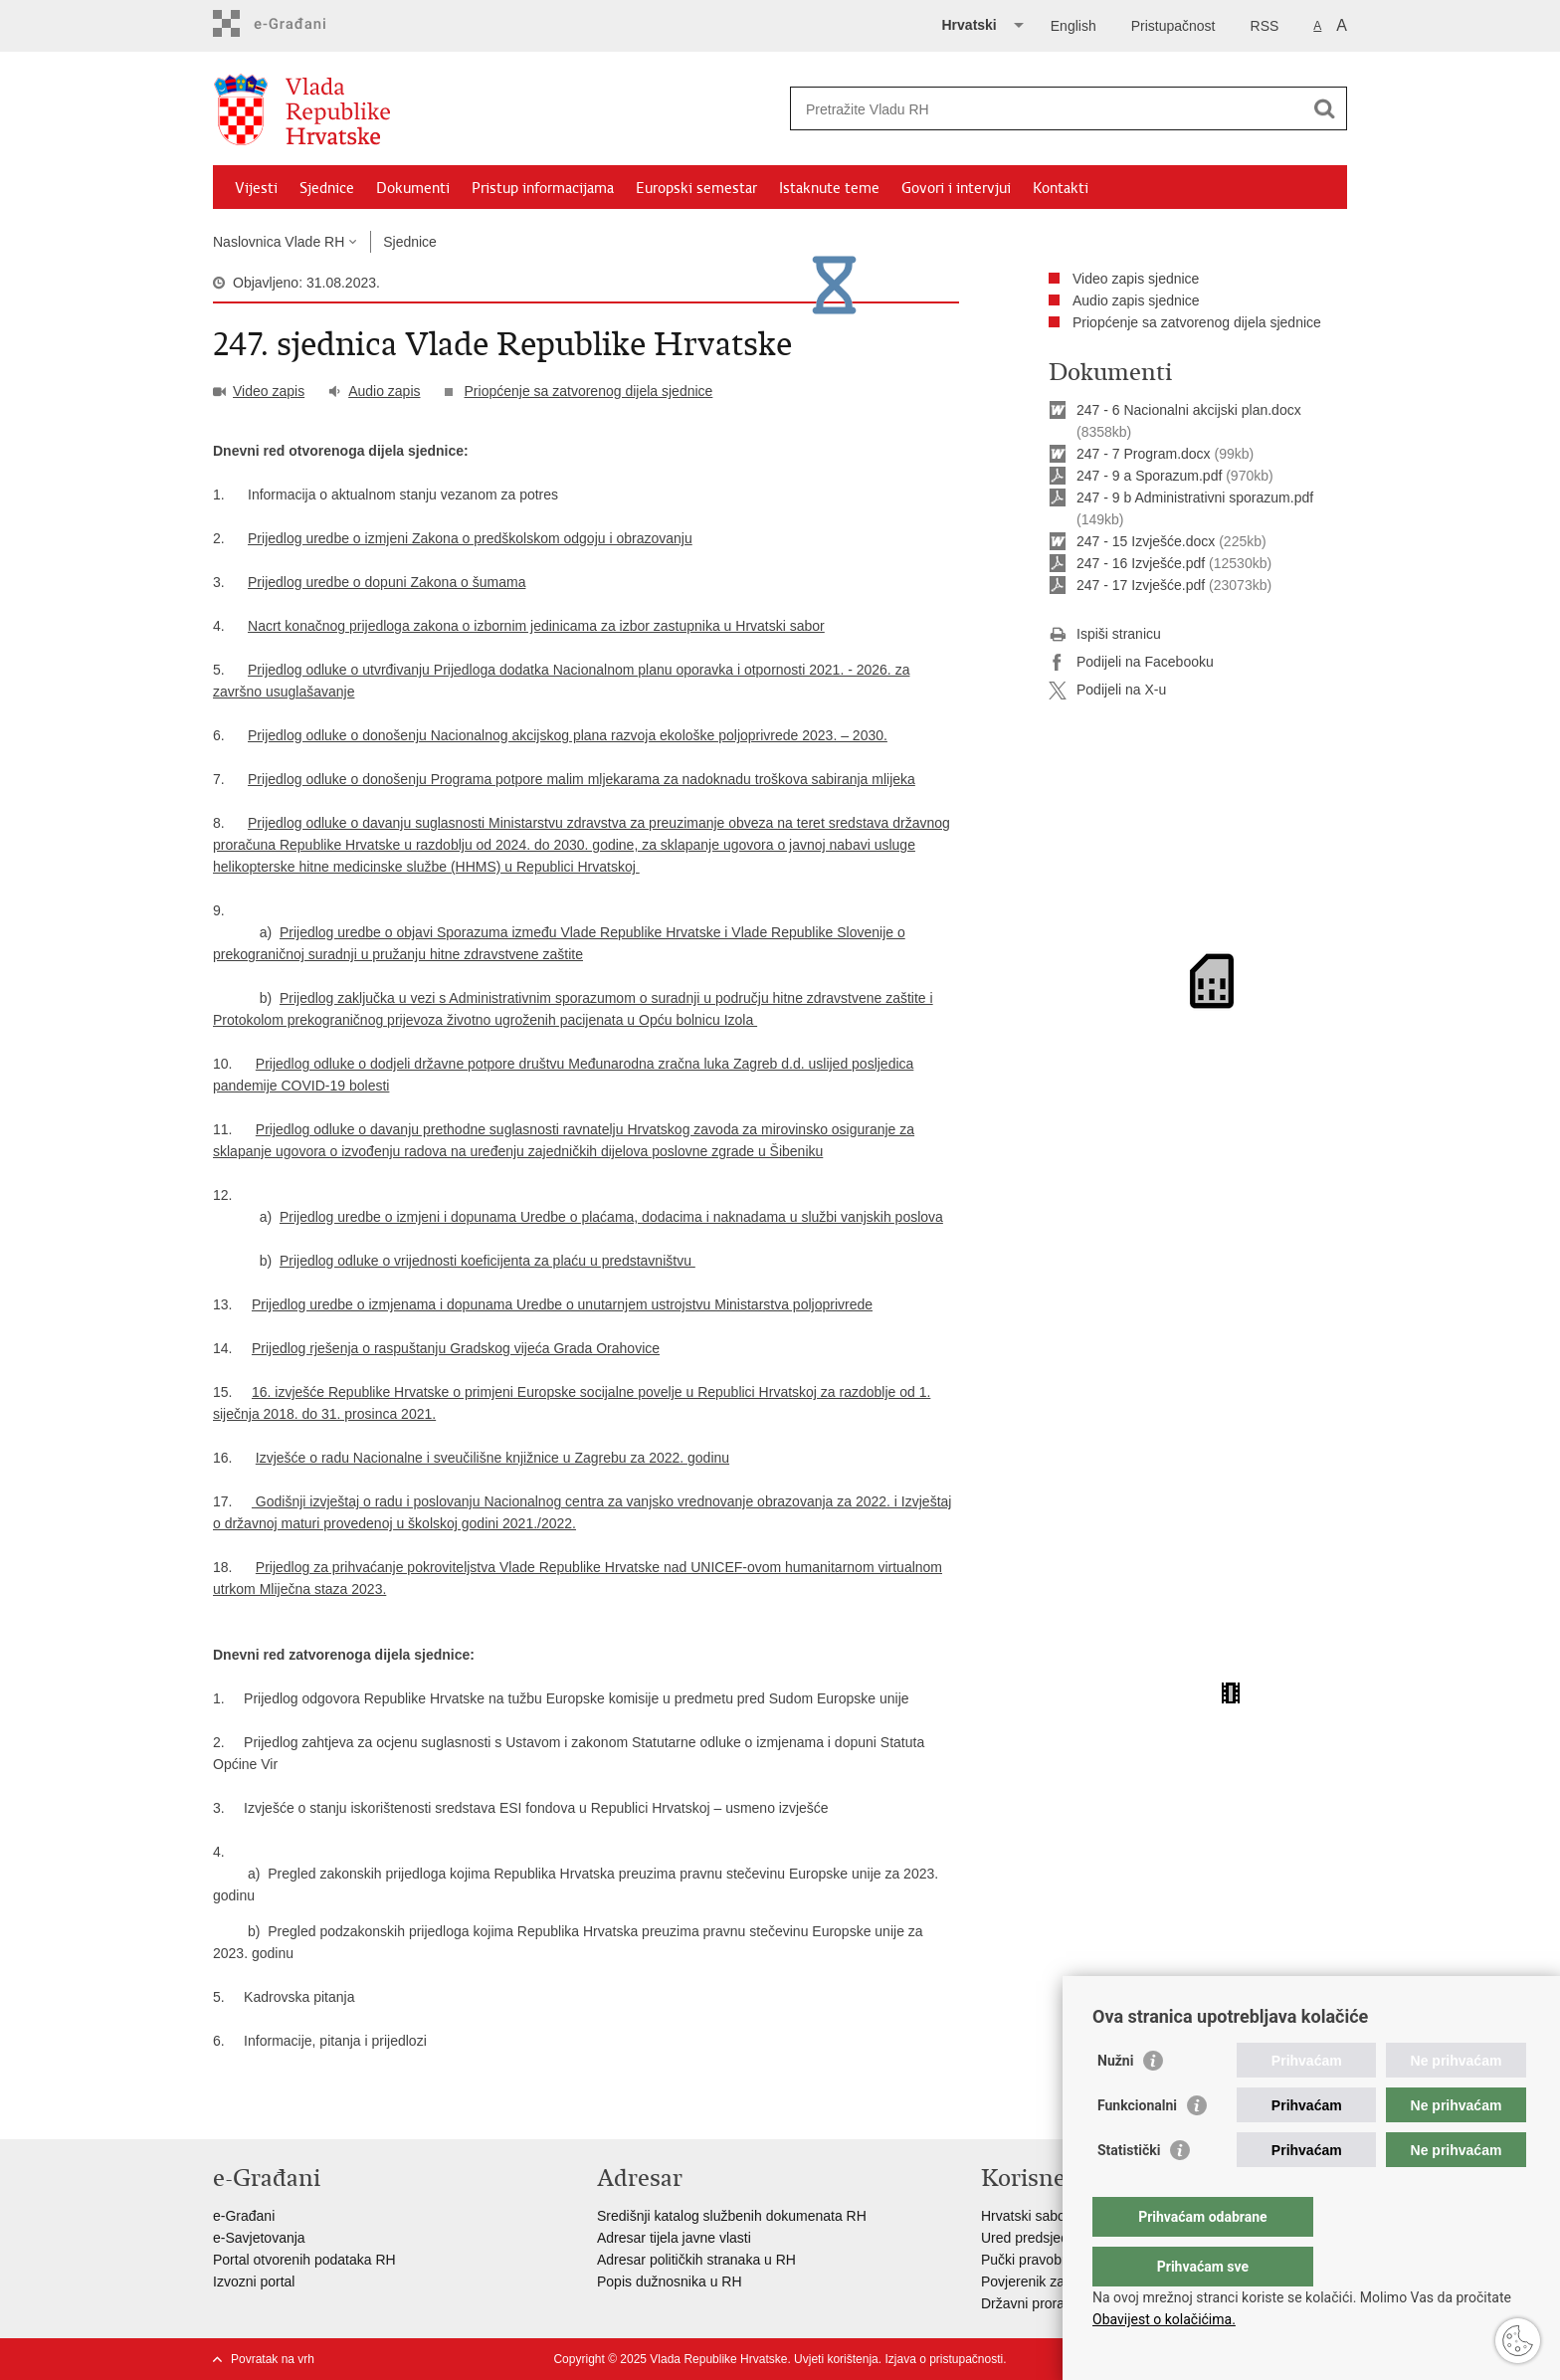 The image size is (1560, 2380). I want to click on access movies or video content, so click(1231, 1693).